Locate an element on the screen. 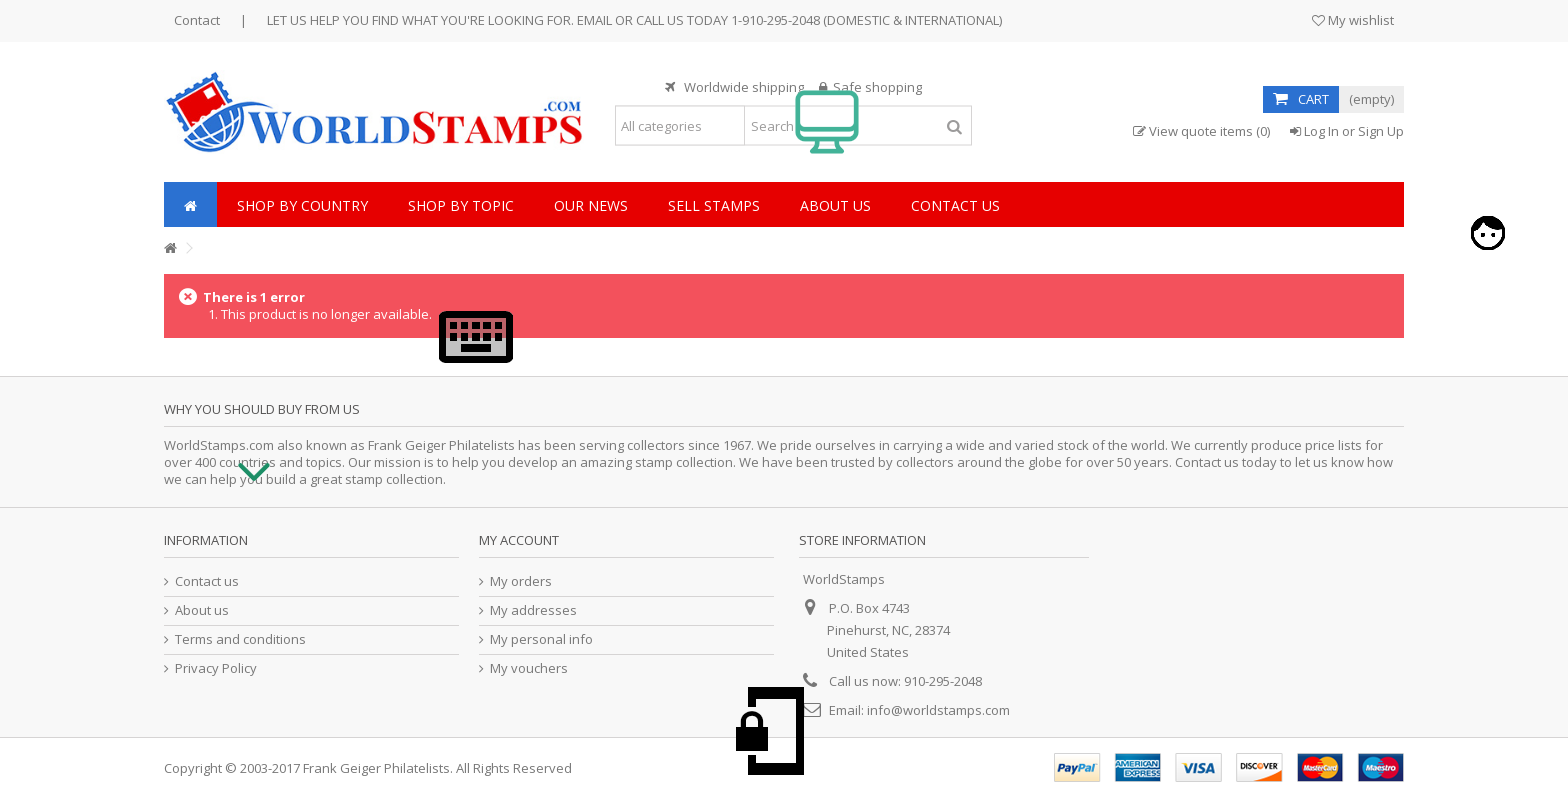 The height and width of the screenshot is (799, 1568). open on-screen keyboard is located at coordinates (476, 337).